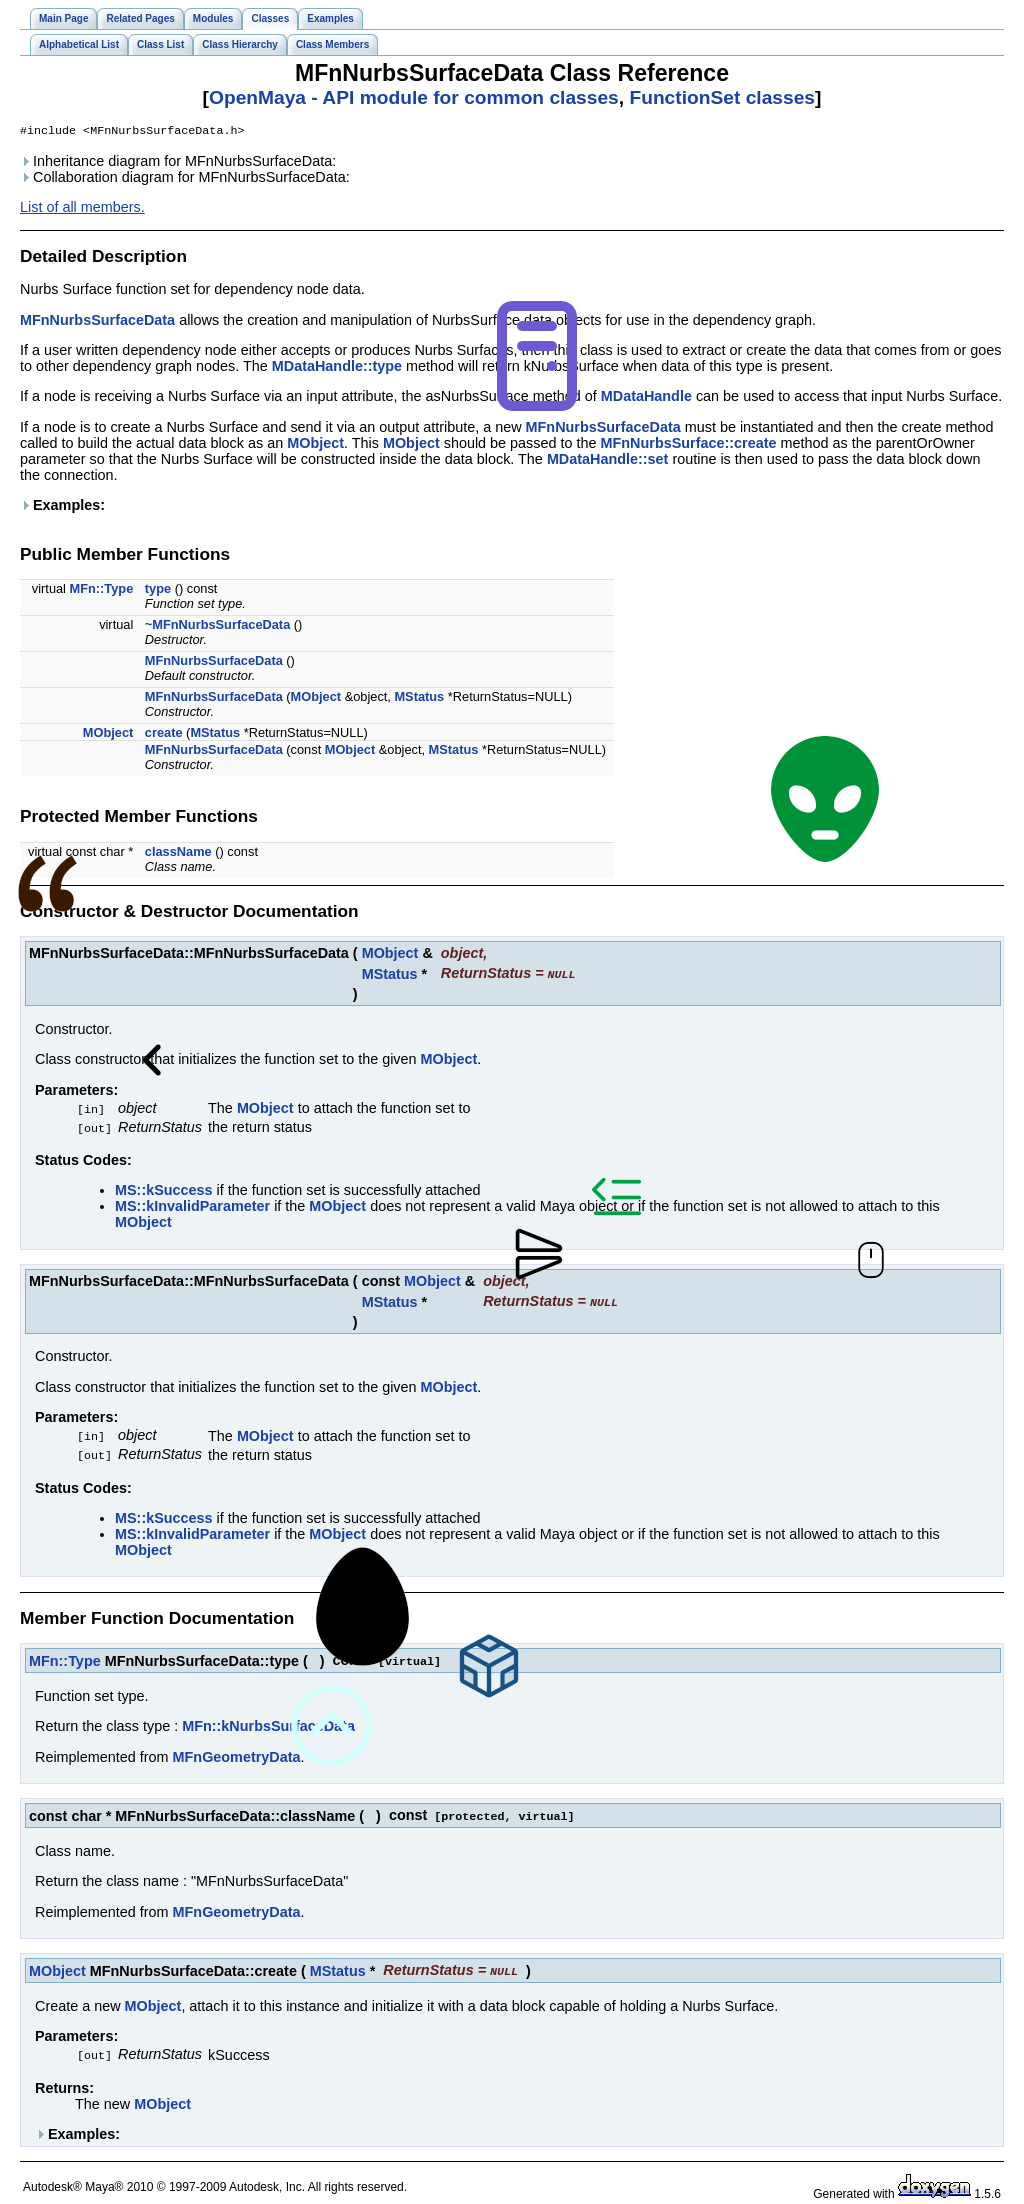 Image resolution: width=1024 pixels, height=2204 pixels. I want to click on indicates breakfast or food-related content, so click(362, 1606).